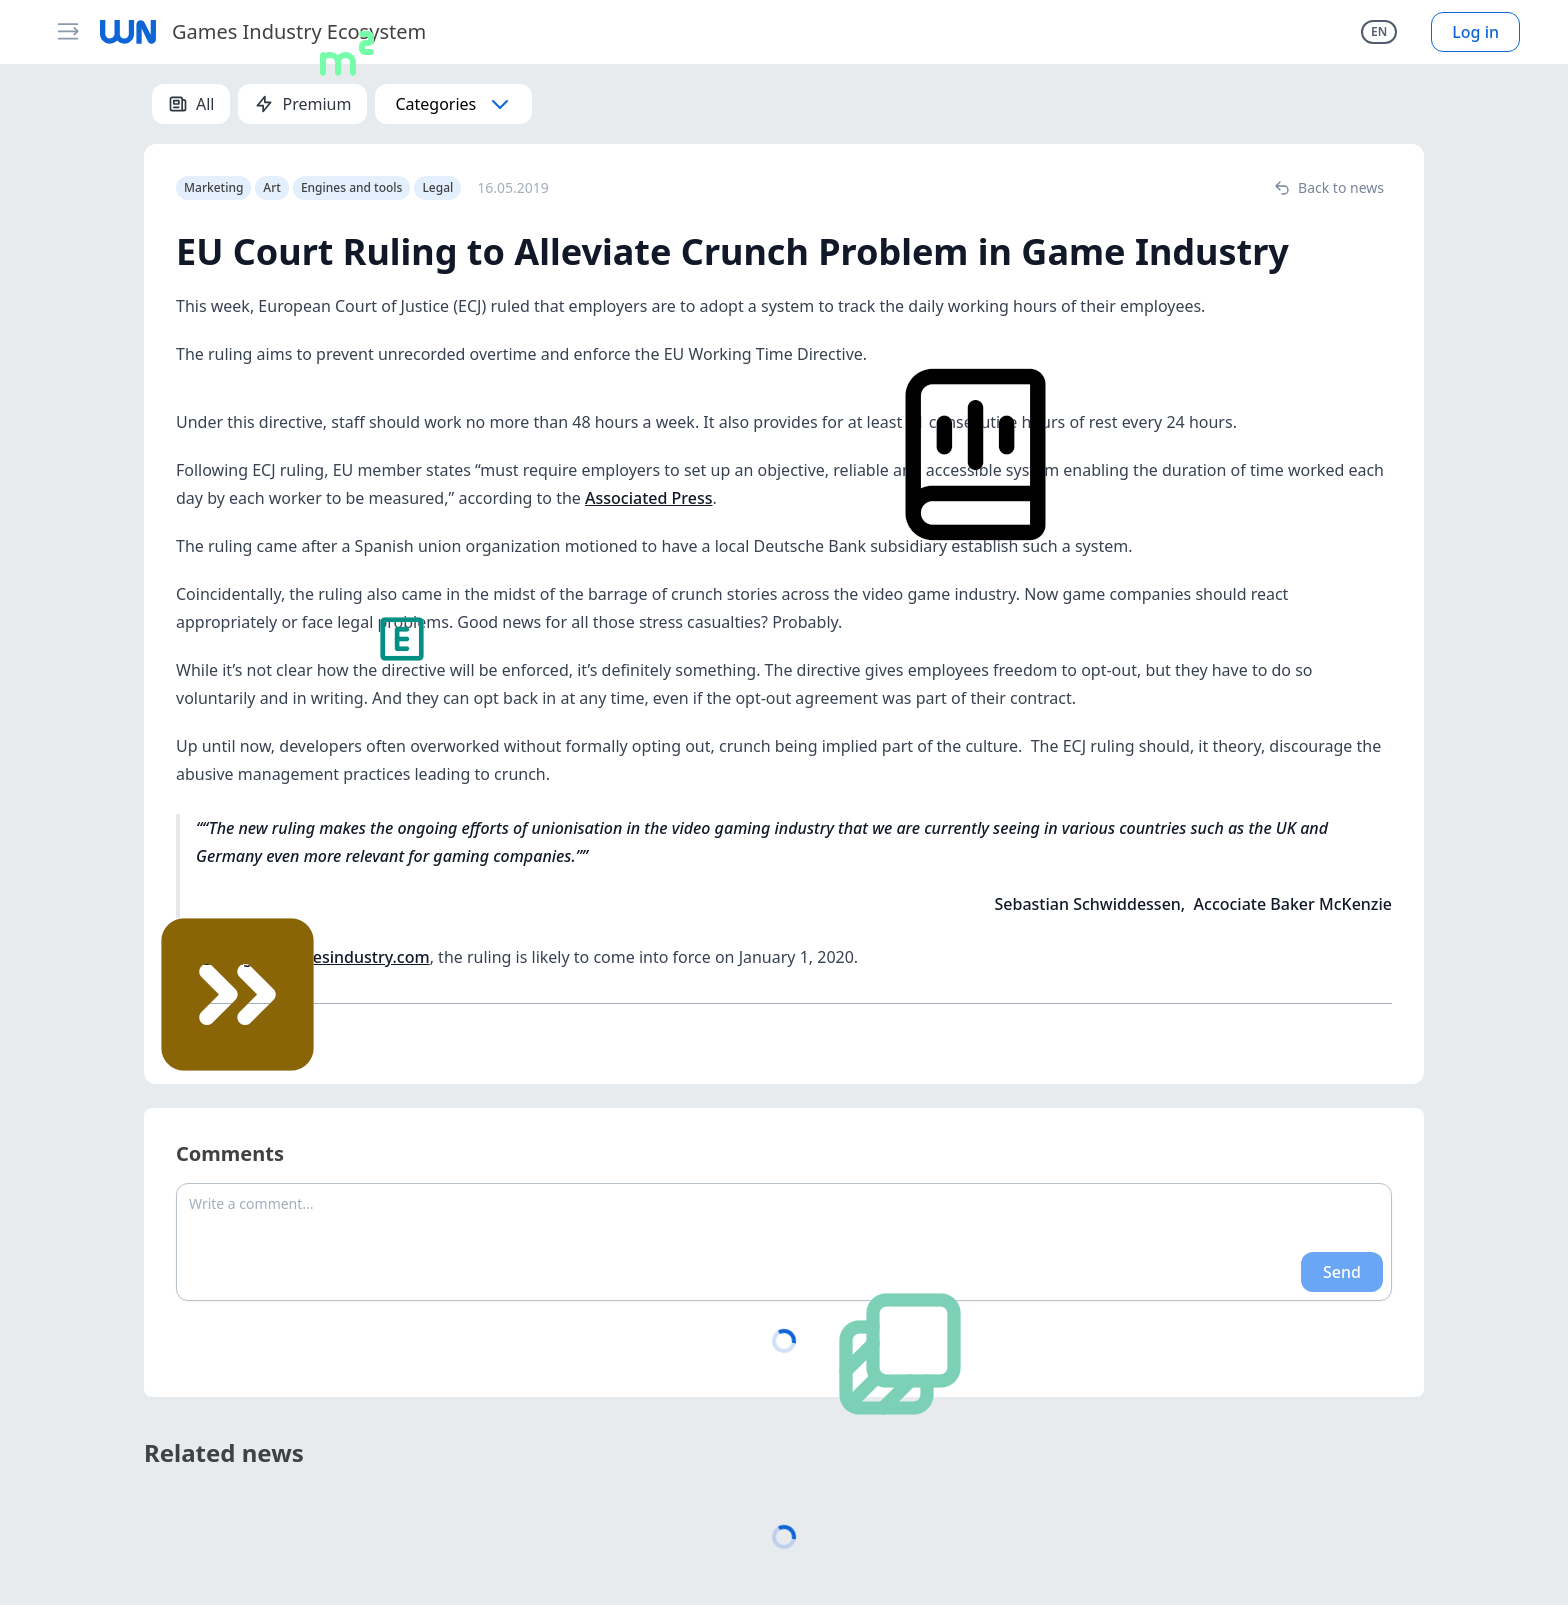  I want to click on select the bottom layer in a stack, so click(900, 1354).